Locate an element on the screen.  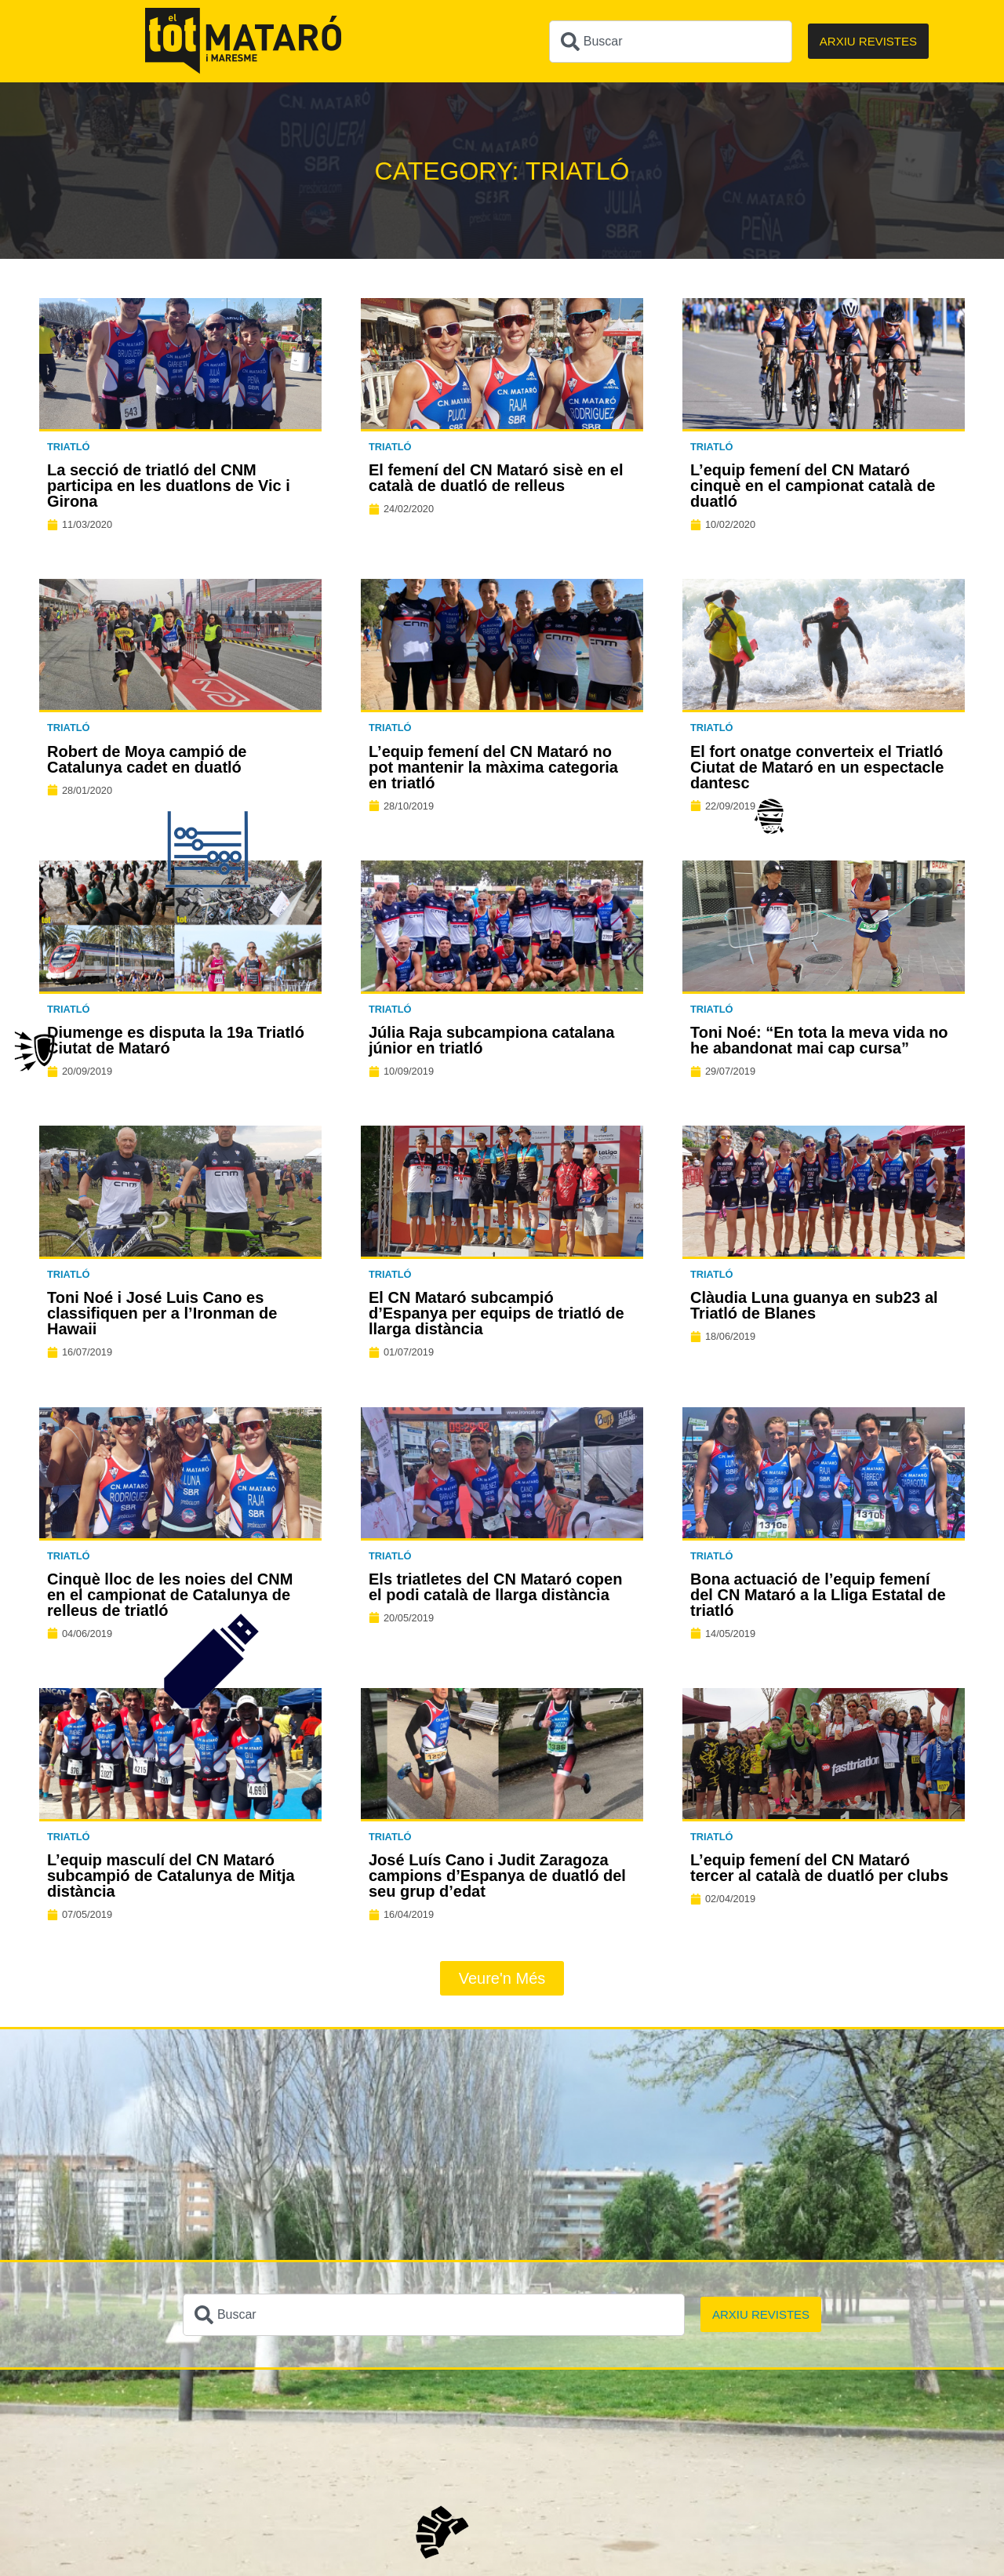
indicates active protection or defense mode is located at coordinates (35, 1050).